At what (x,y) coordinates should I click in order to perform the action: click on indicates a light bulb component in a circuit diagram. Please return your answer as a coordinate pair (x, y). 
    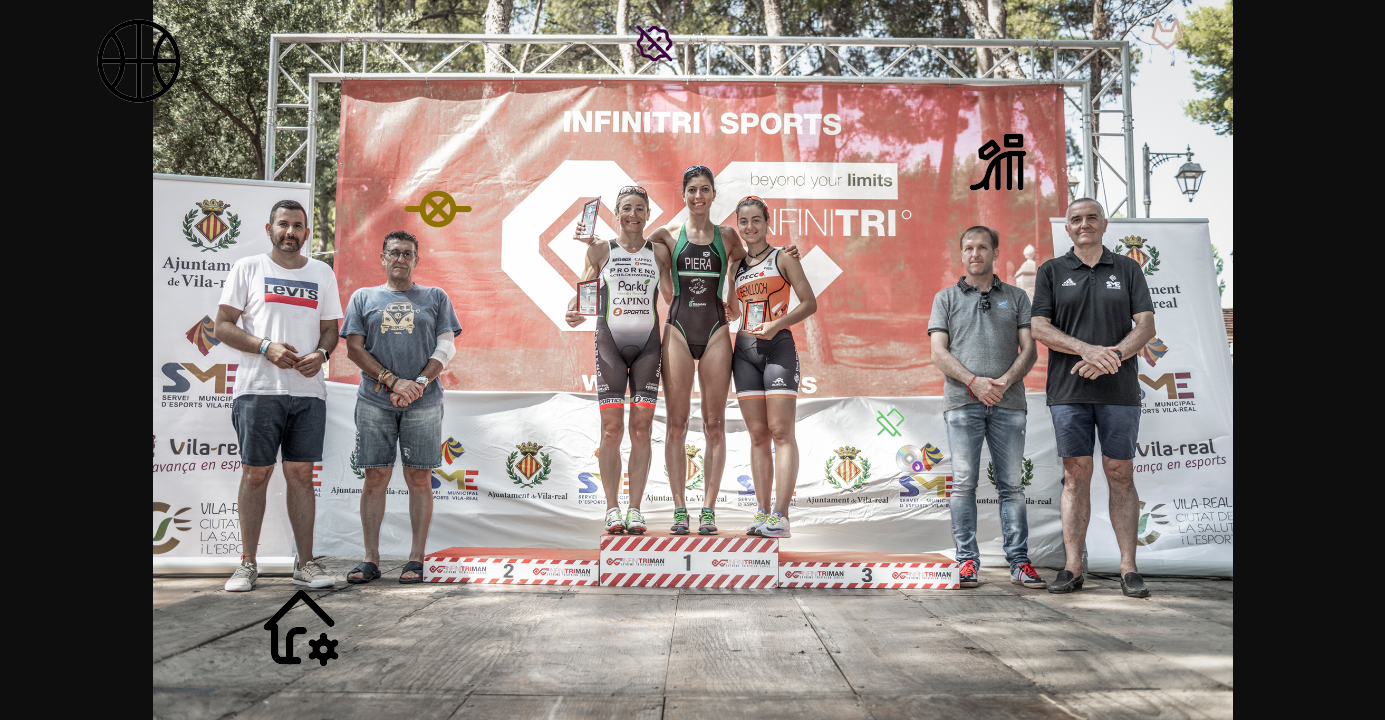
    Looking at the image, I should click on (438, 209).